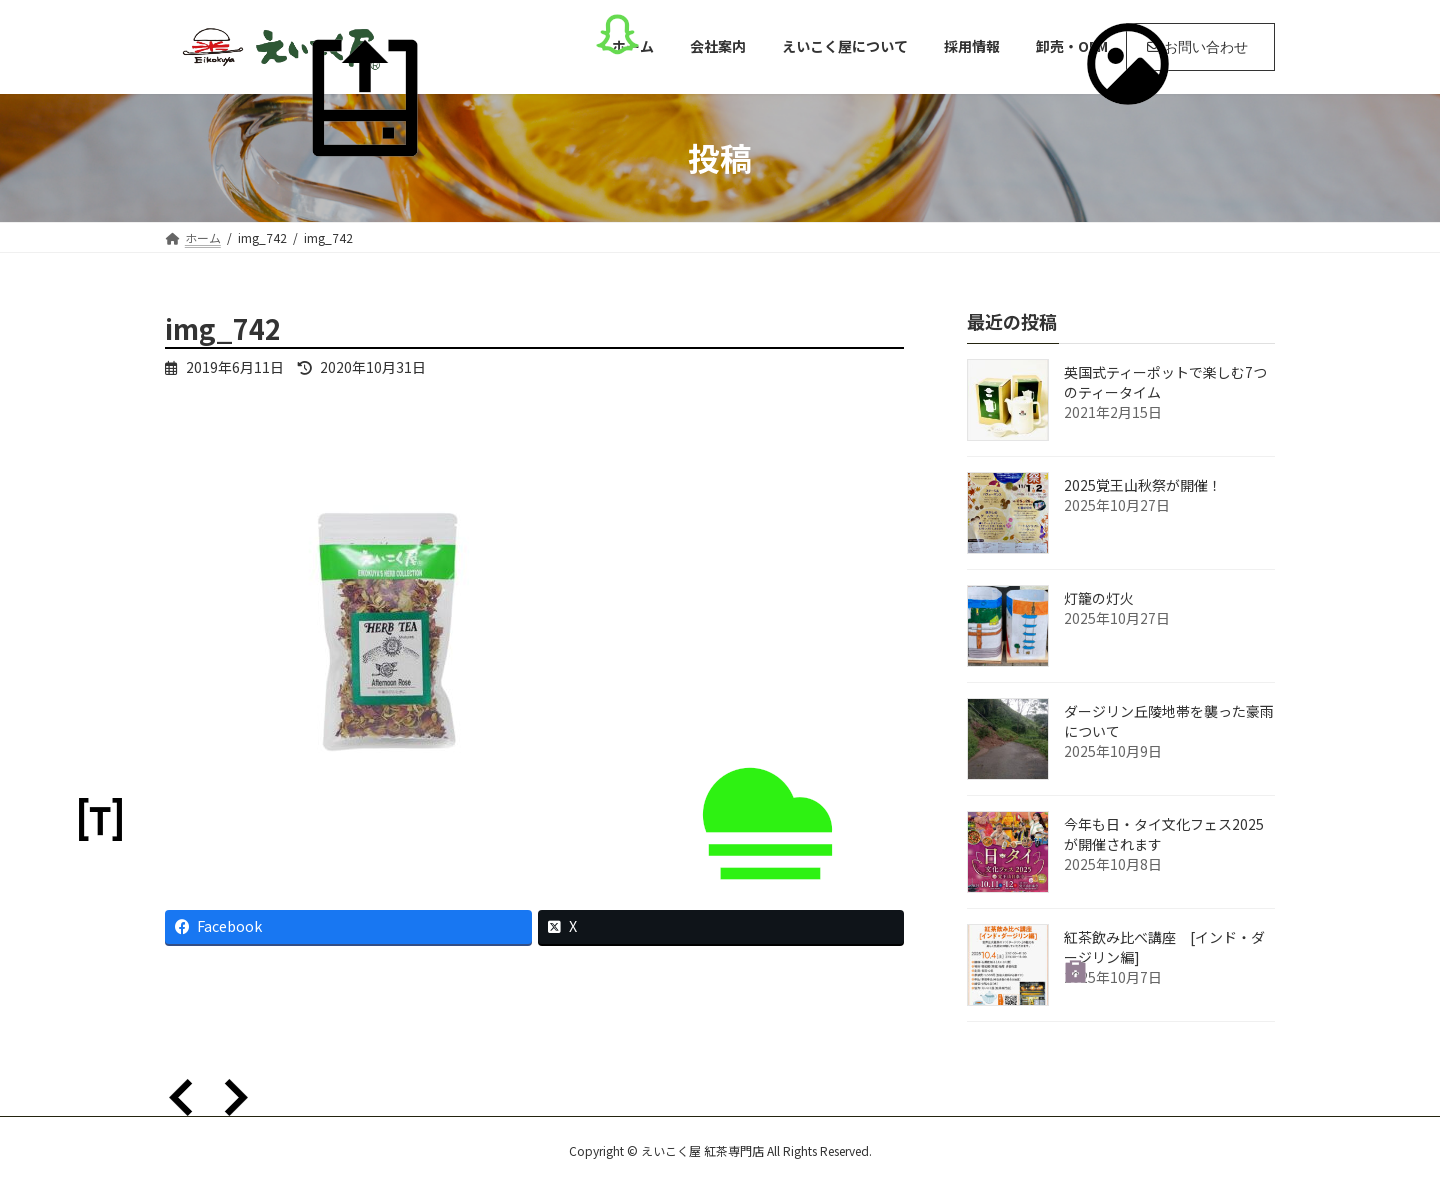  What do you see at coordinates (365, 98) in the screenshot?
I see `uninstall an application` at bounding box center [365, 98].